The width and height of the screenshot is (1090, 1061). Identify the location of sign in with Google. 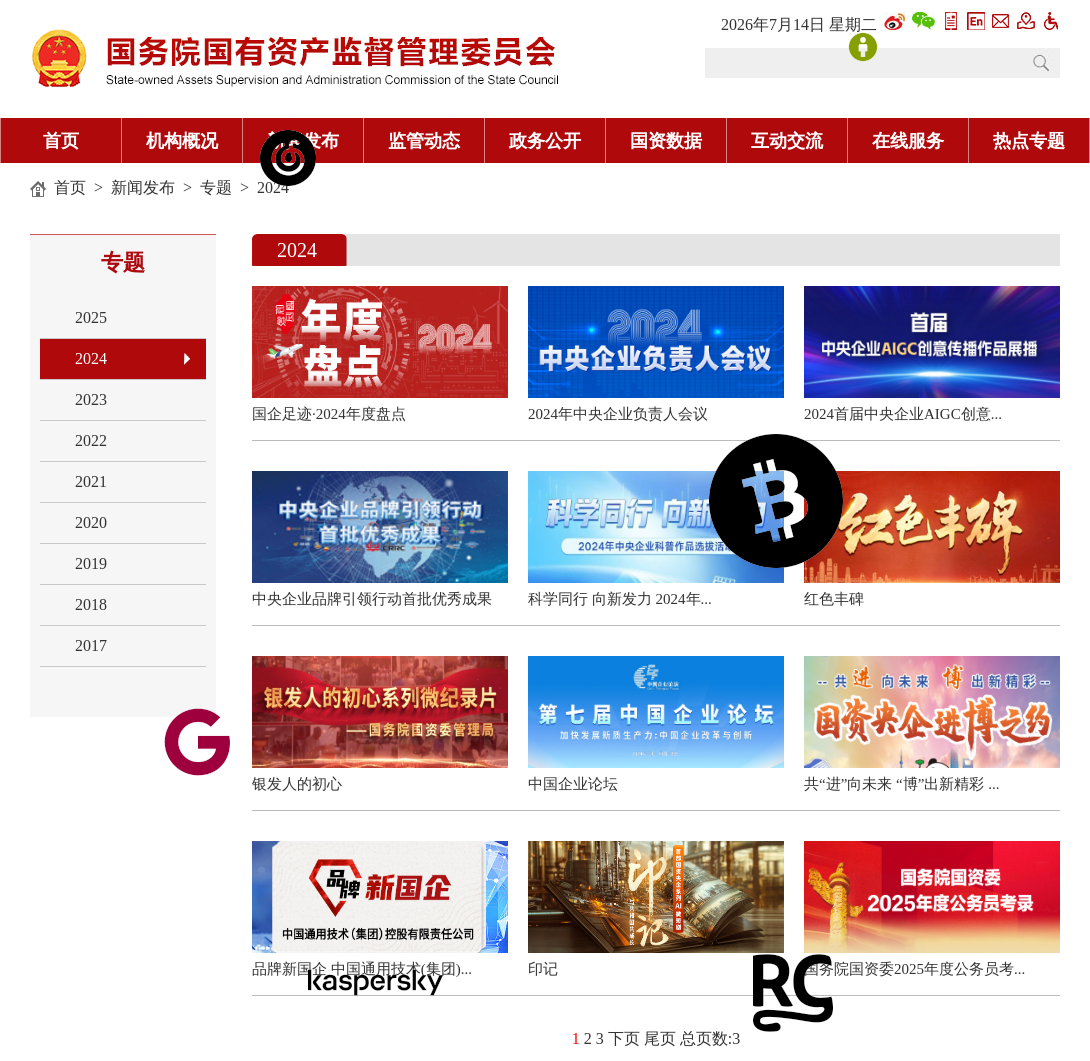
(198, 742).